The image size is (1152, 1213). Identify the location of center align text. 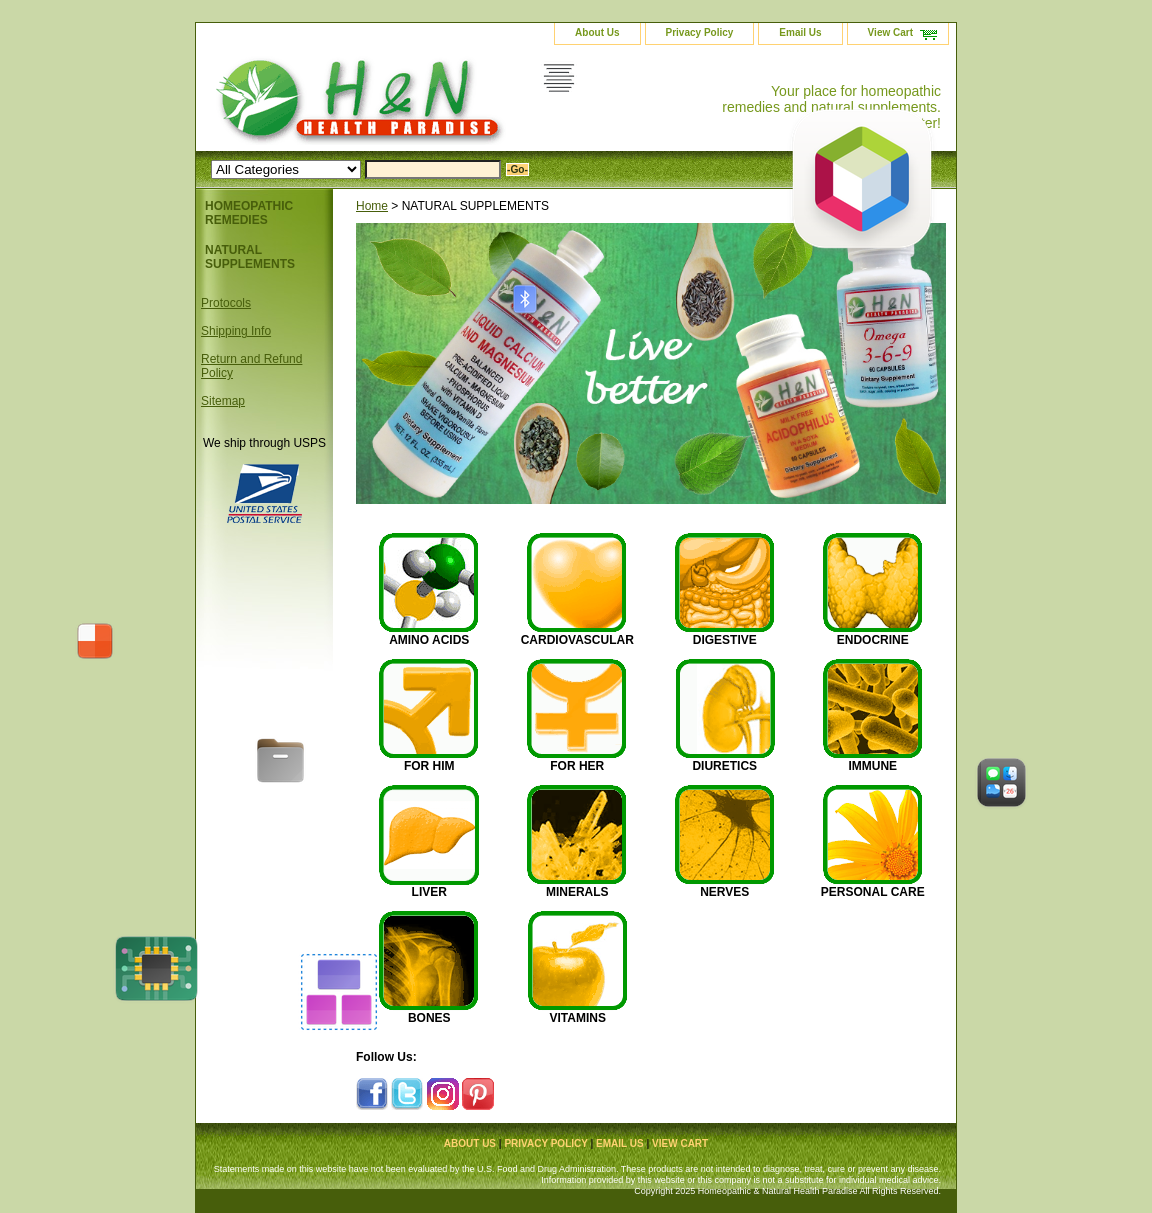
(559, 78).